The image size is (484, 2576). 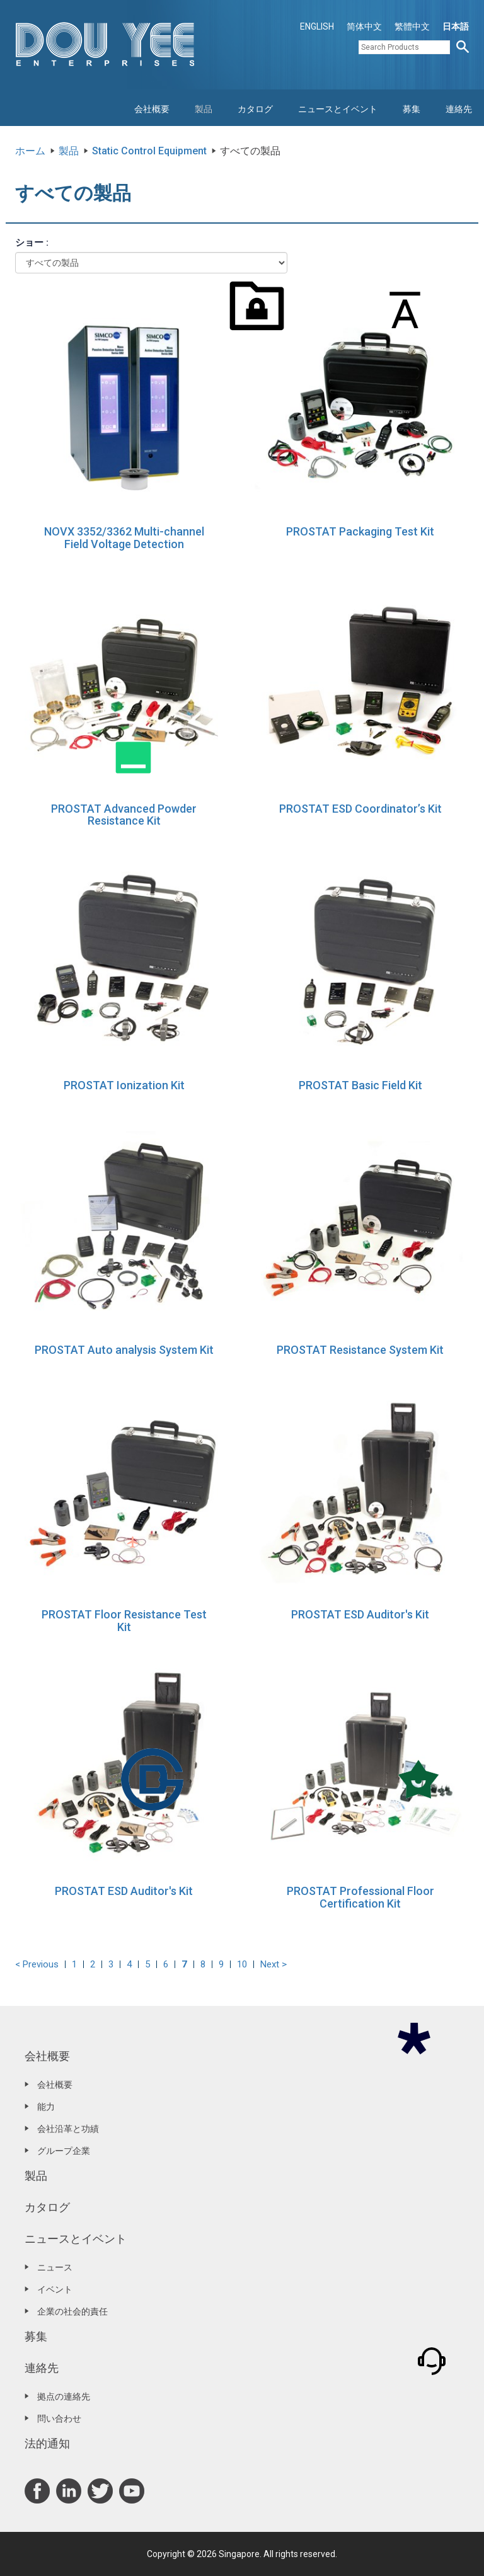 I want to click on apply overline formatting to selected text, so click(x=405, y=309).